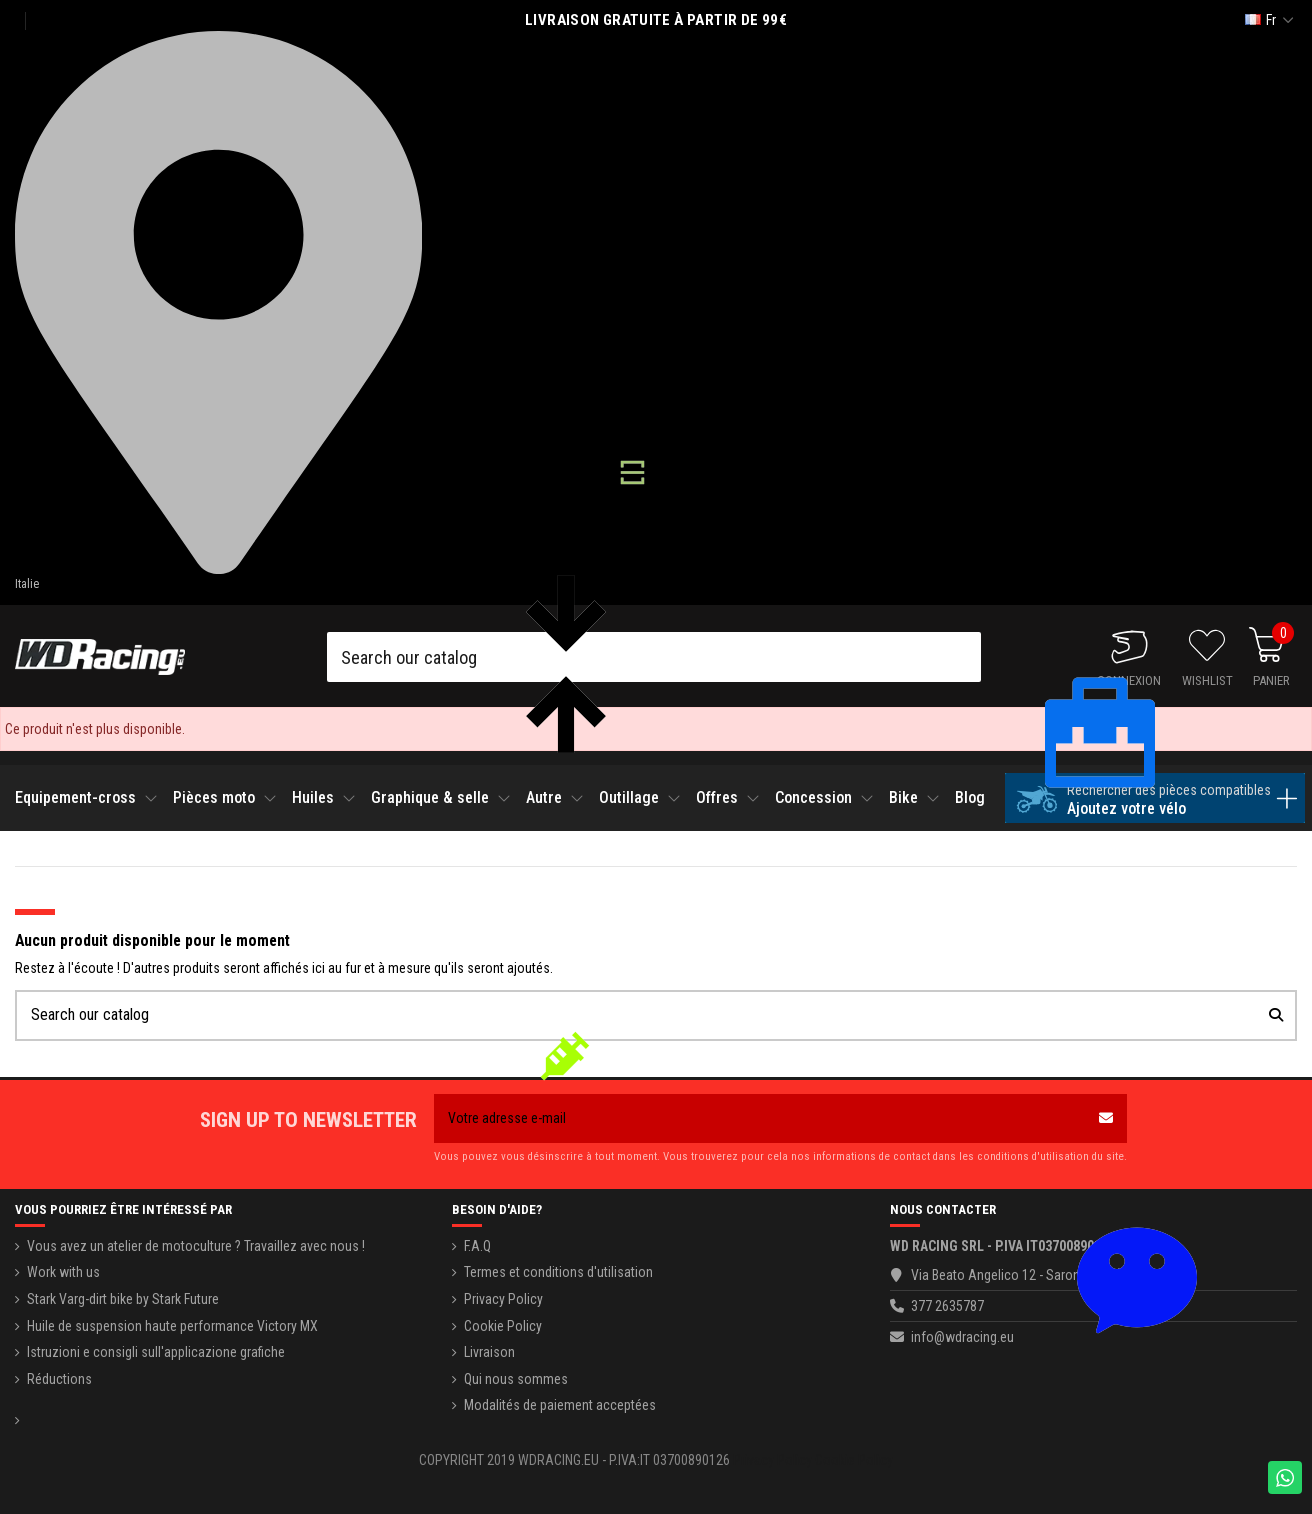 This screenshot has width=1312, height=1514. I want to click on access medical or vaccination records, so click(565, 1055).